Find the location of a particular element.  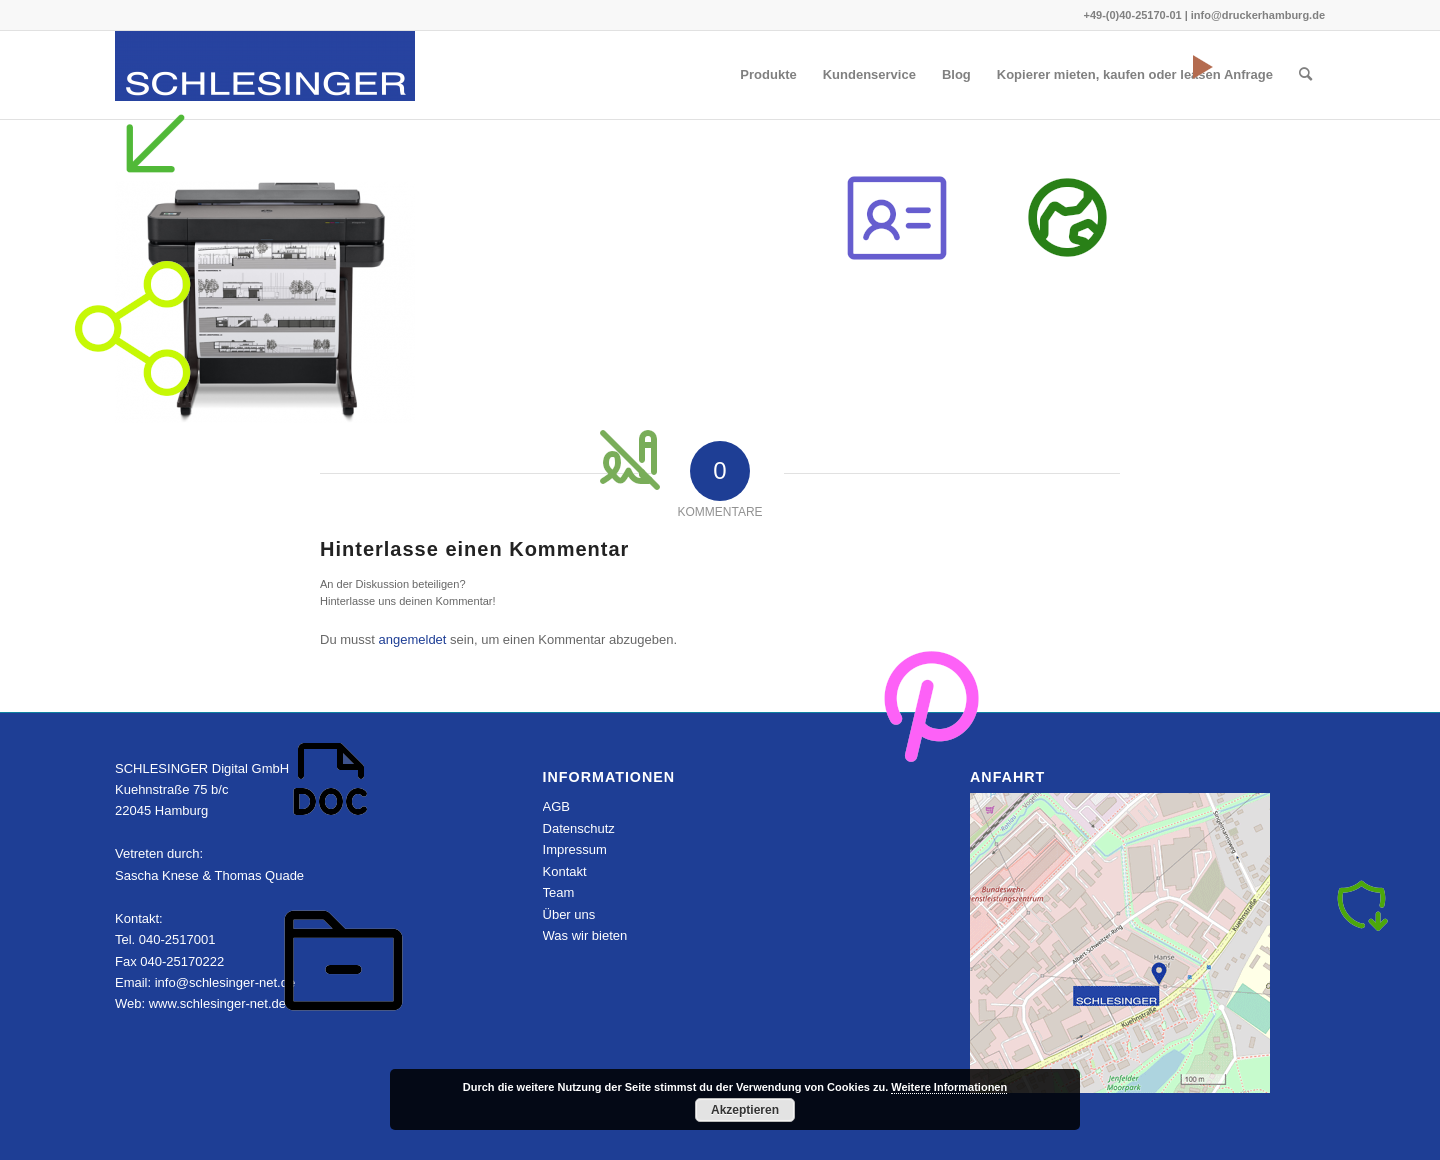

navigate to the bottom-left or previous section is located at coordinates (155, 143).